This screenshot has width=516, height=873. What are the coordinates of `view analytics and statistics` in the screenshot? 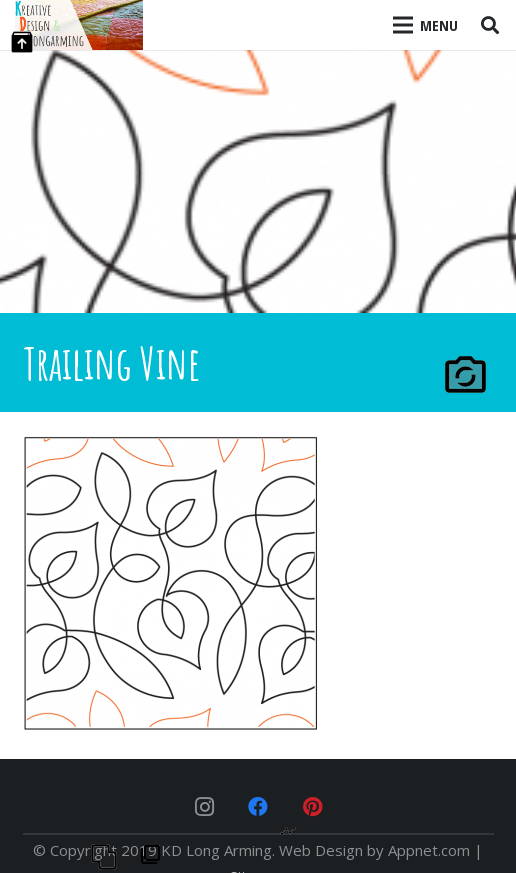 It's located at (288, 831).